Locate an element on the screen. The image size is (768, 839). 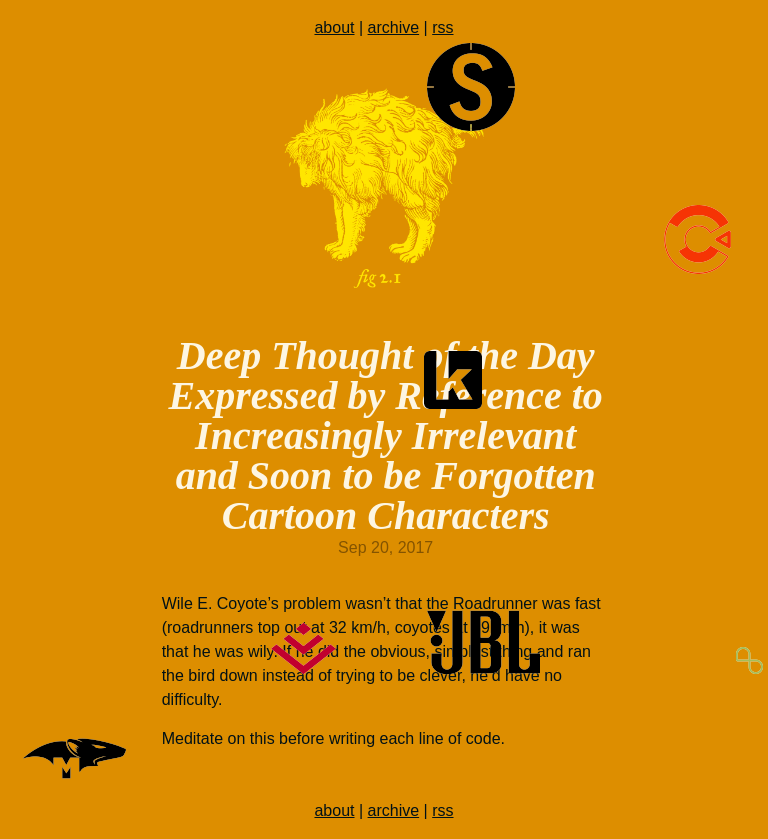
NextBillion.ai company logo is located at coordinates (749, 660).